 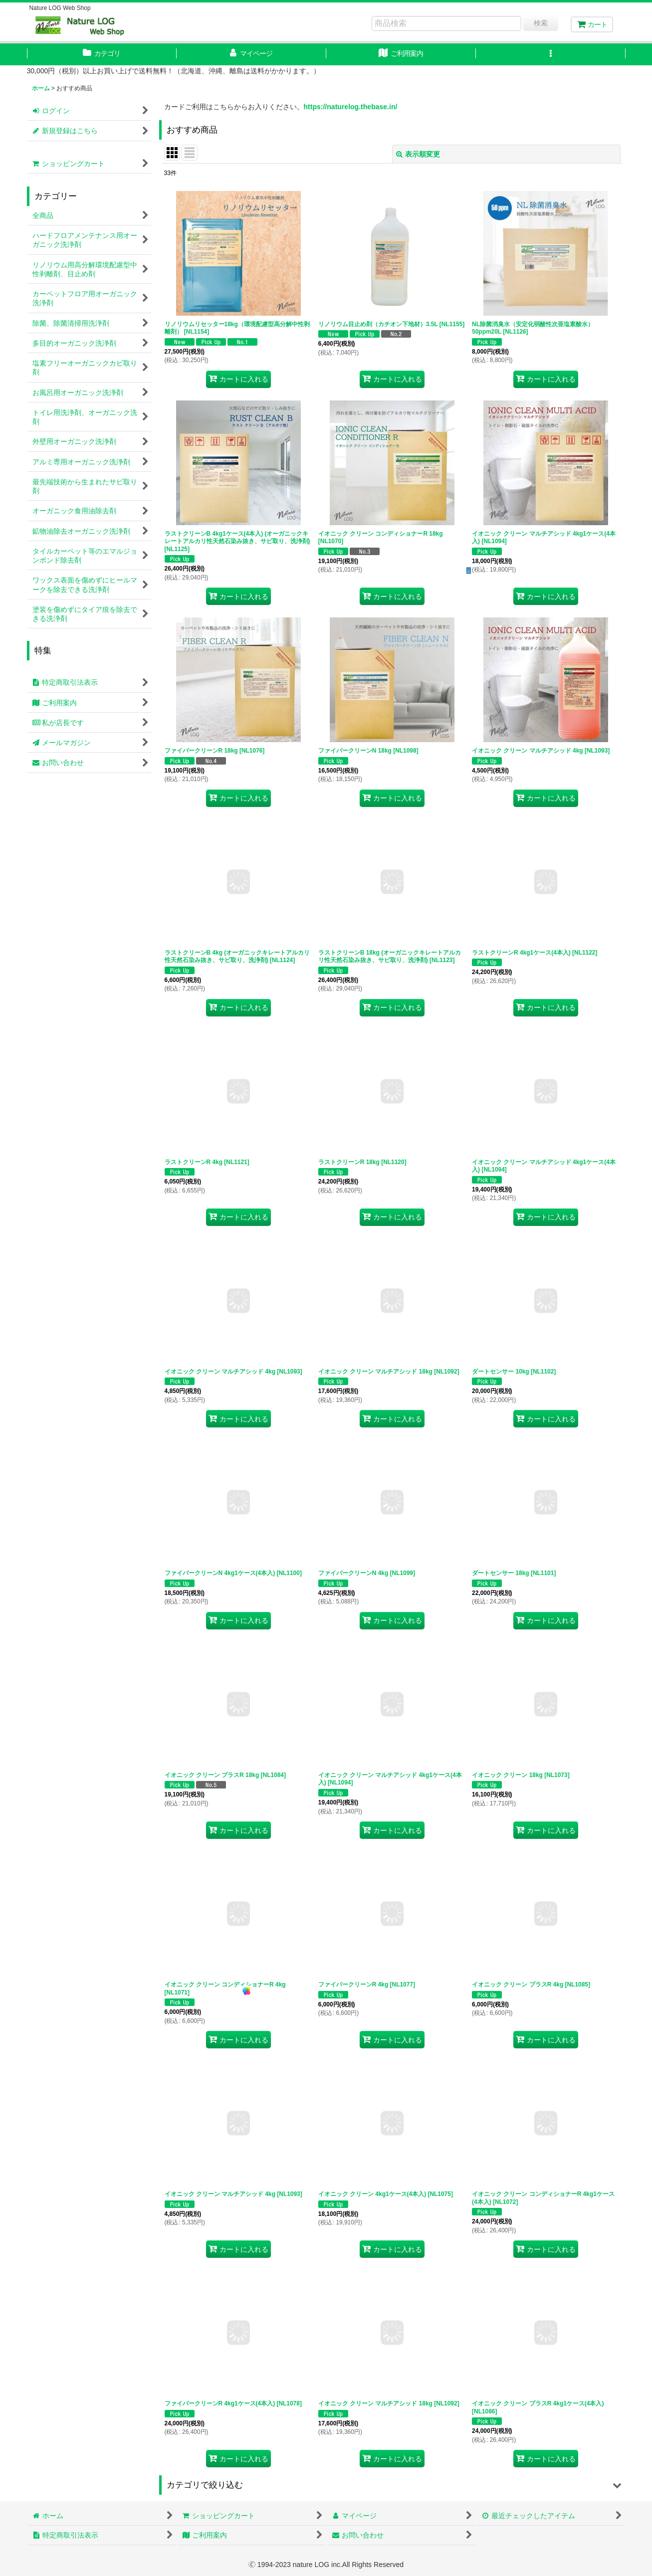 I want to click on open Game Center to view achievements and leaderboards, so click(x=246, y=1991).